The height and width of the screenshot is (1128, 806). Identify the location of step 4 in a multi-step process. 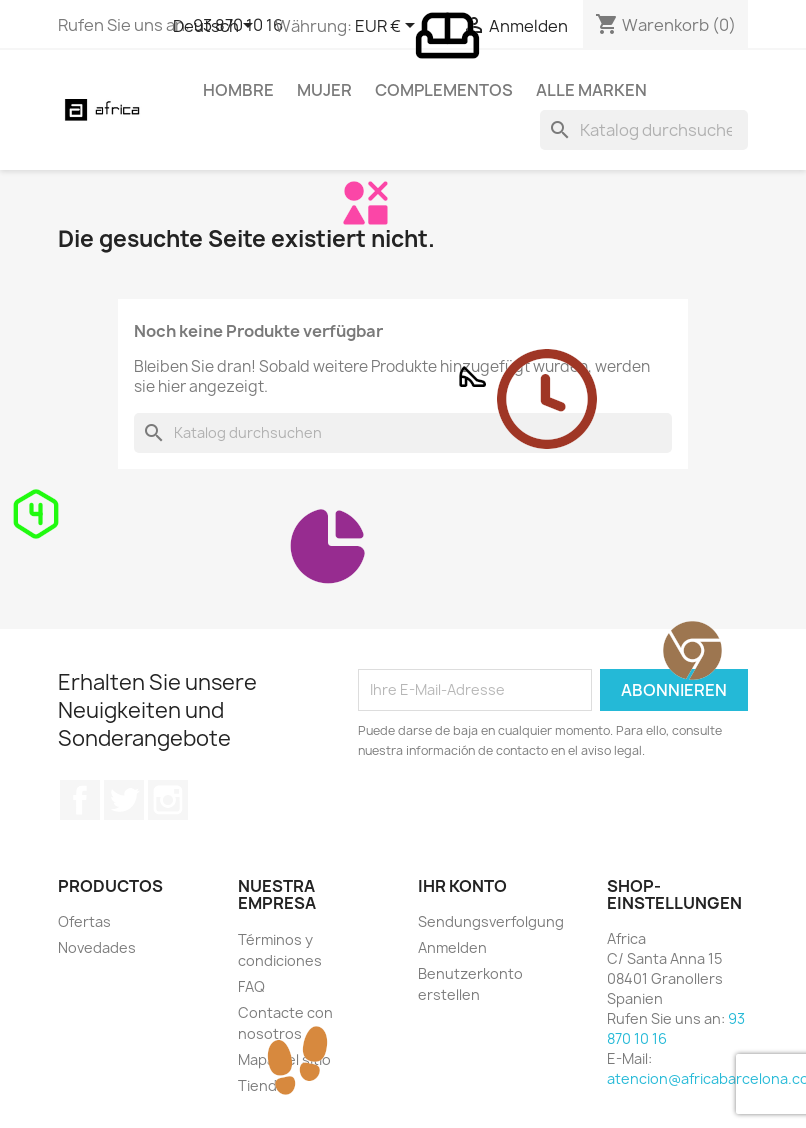
(36, 514).